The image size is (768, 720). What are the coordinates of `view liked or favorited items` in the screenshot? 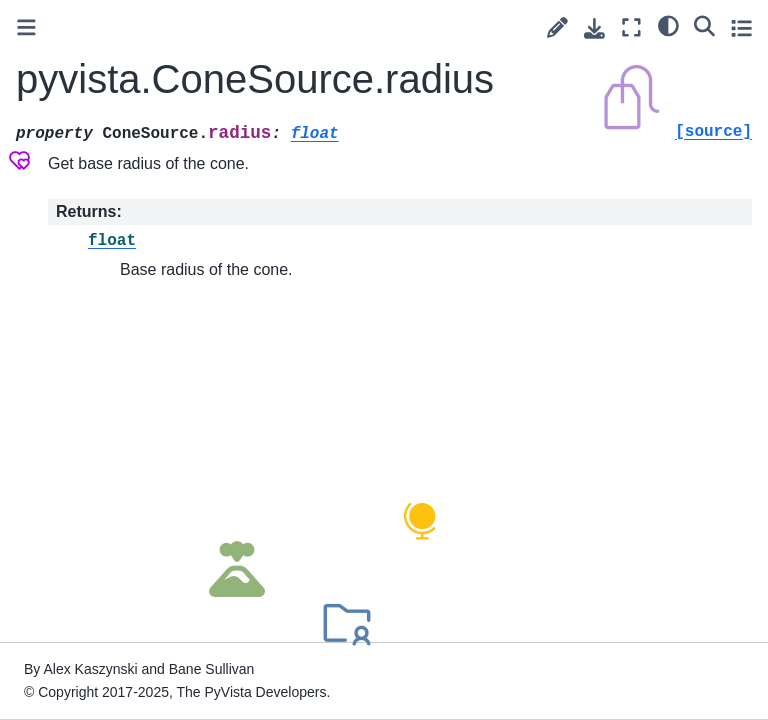 It's located at (19, 160).